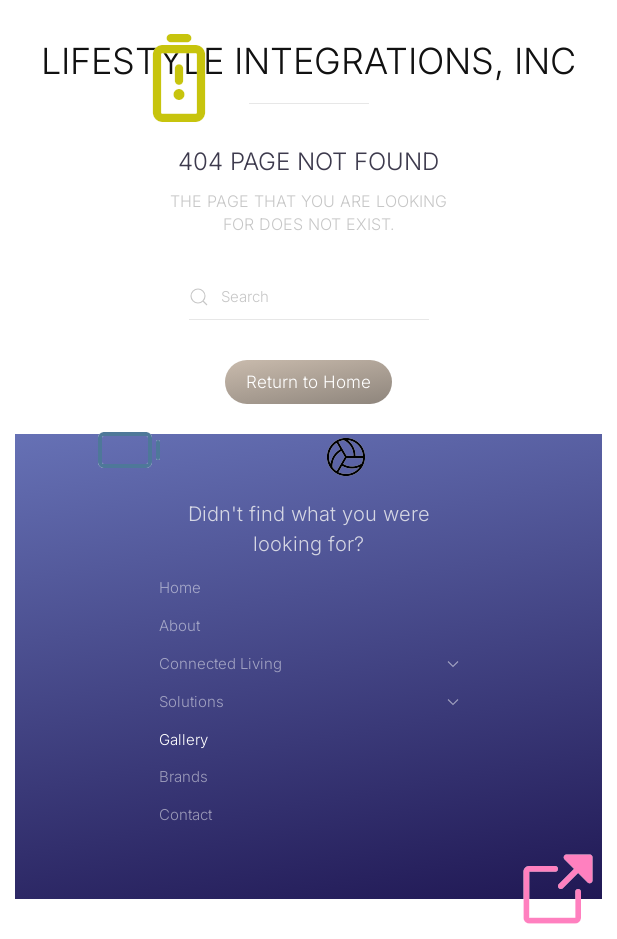 The height and width of the screenshot is (939, 617). What do you see at coordinates (558, 889) in the screenshot?
I see `open link in new window` at bounding box center [558, 889].